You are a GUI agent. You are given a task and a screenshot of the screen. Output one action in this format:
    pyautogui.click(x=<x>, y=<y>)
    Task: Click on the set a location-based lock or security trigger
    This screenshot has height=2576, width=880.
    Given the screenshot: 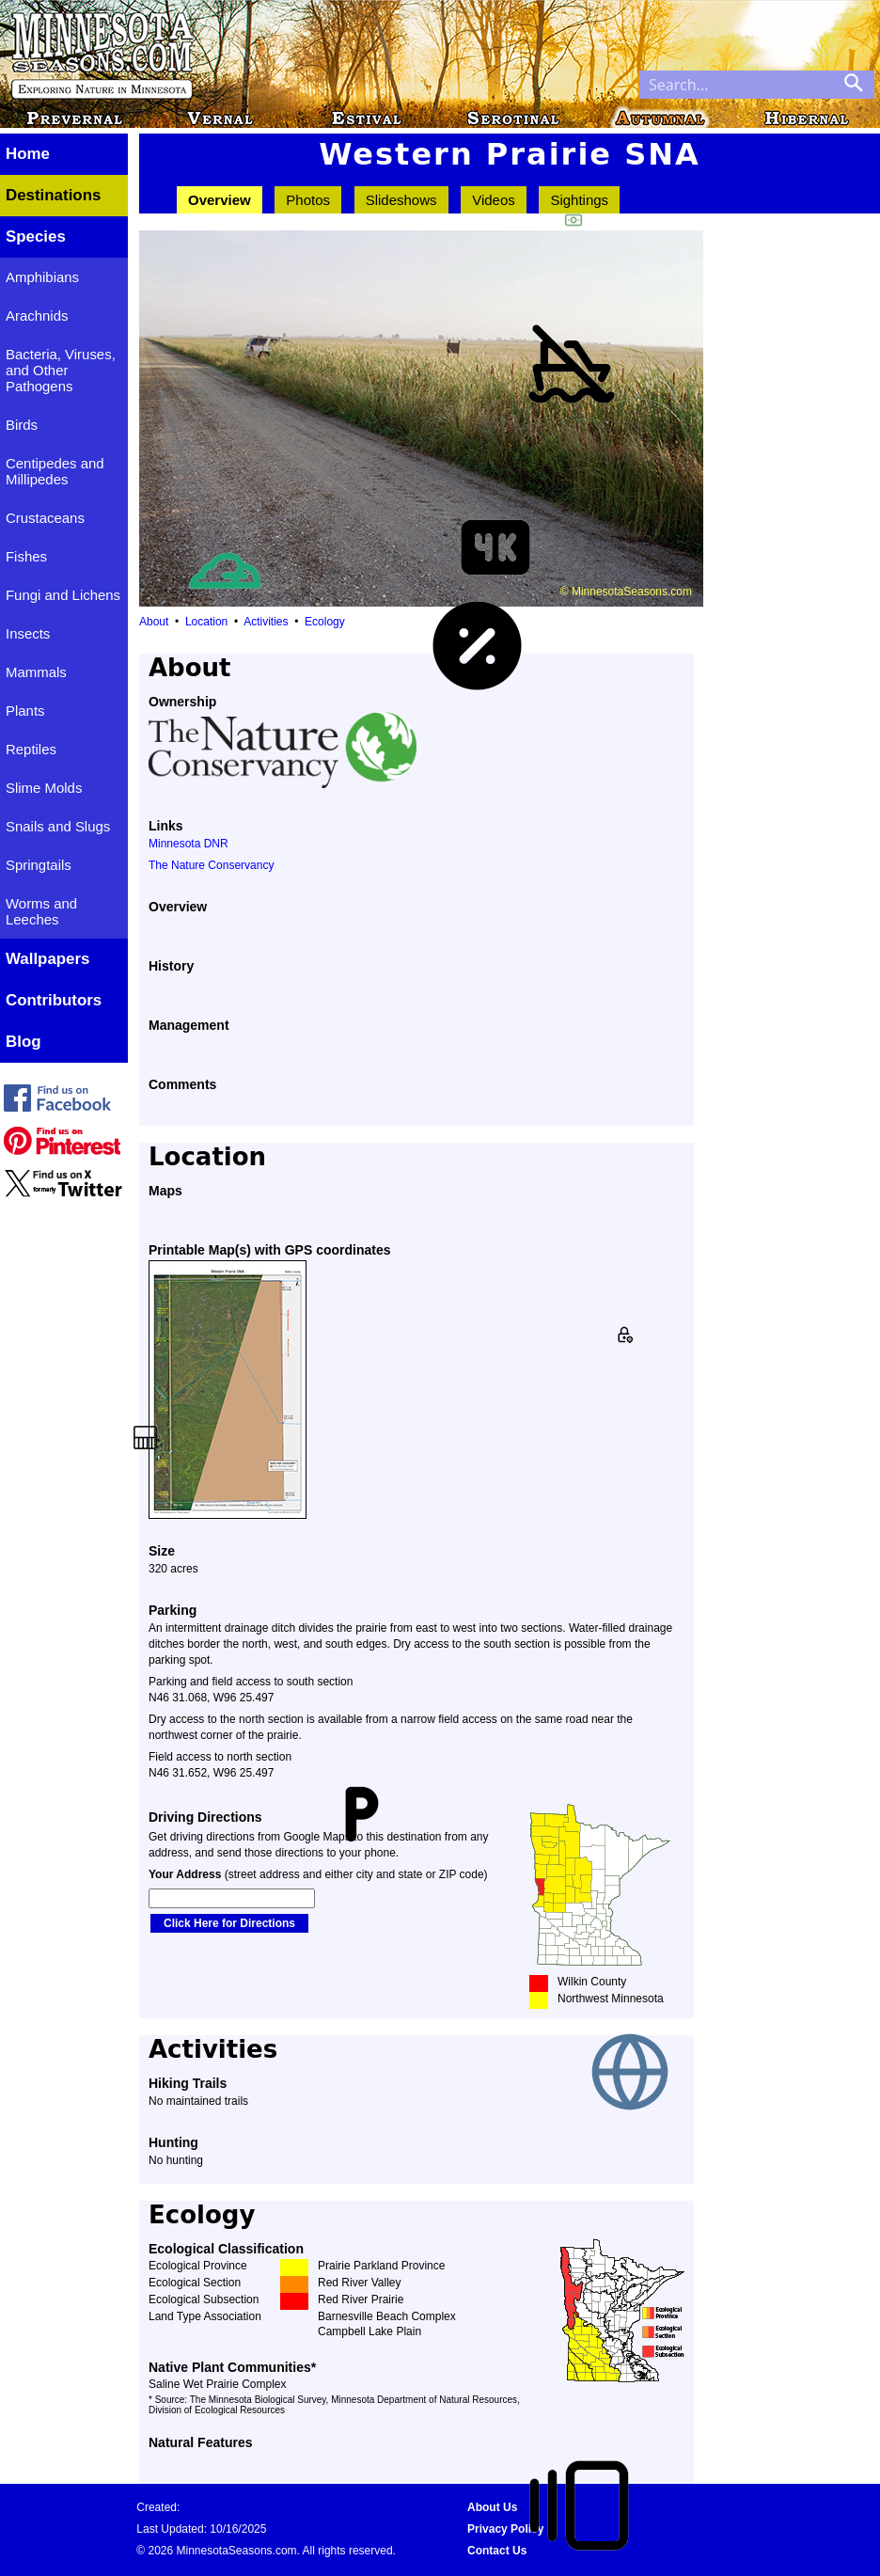 What is the action you would take?
    pyautogui.click(x=624, y=1335)
    